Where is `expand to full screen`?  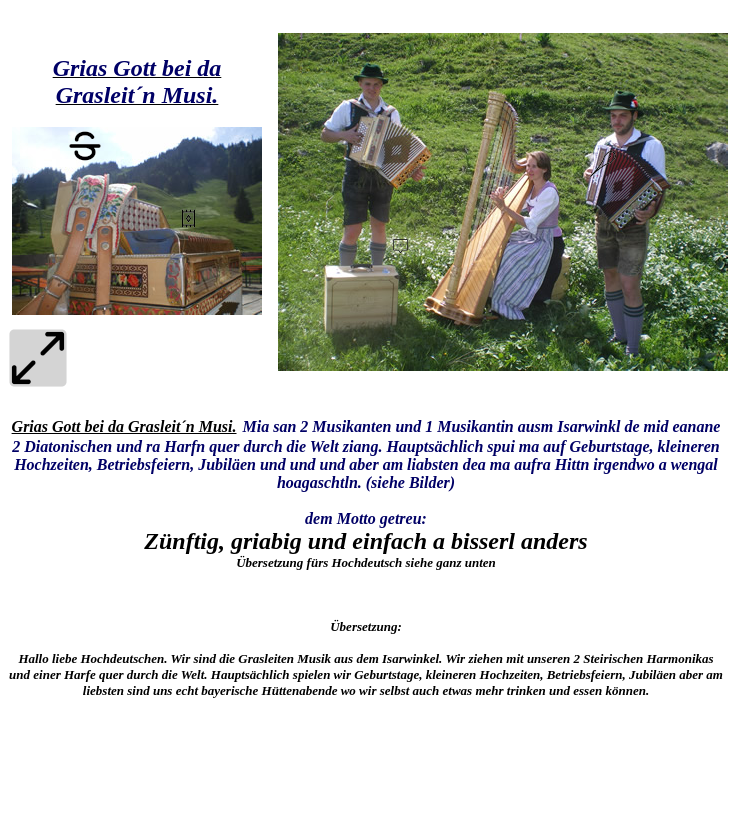 expand to full screen is located at coordinates (38, 358).